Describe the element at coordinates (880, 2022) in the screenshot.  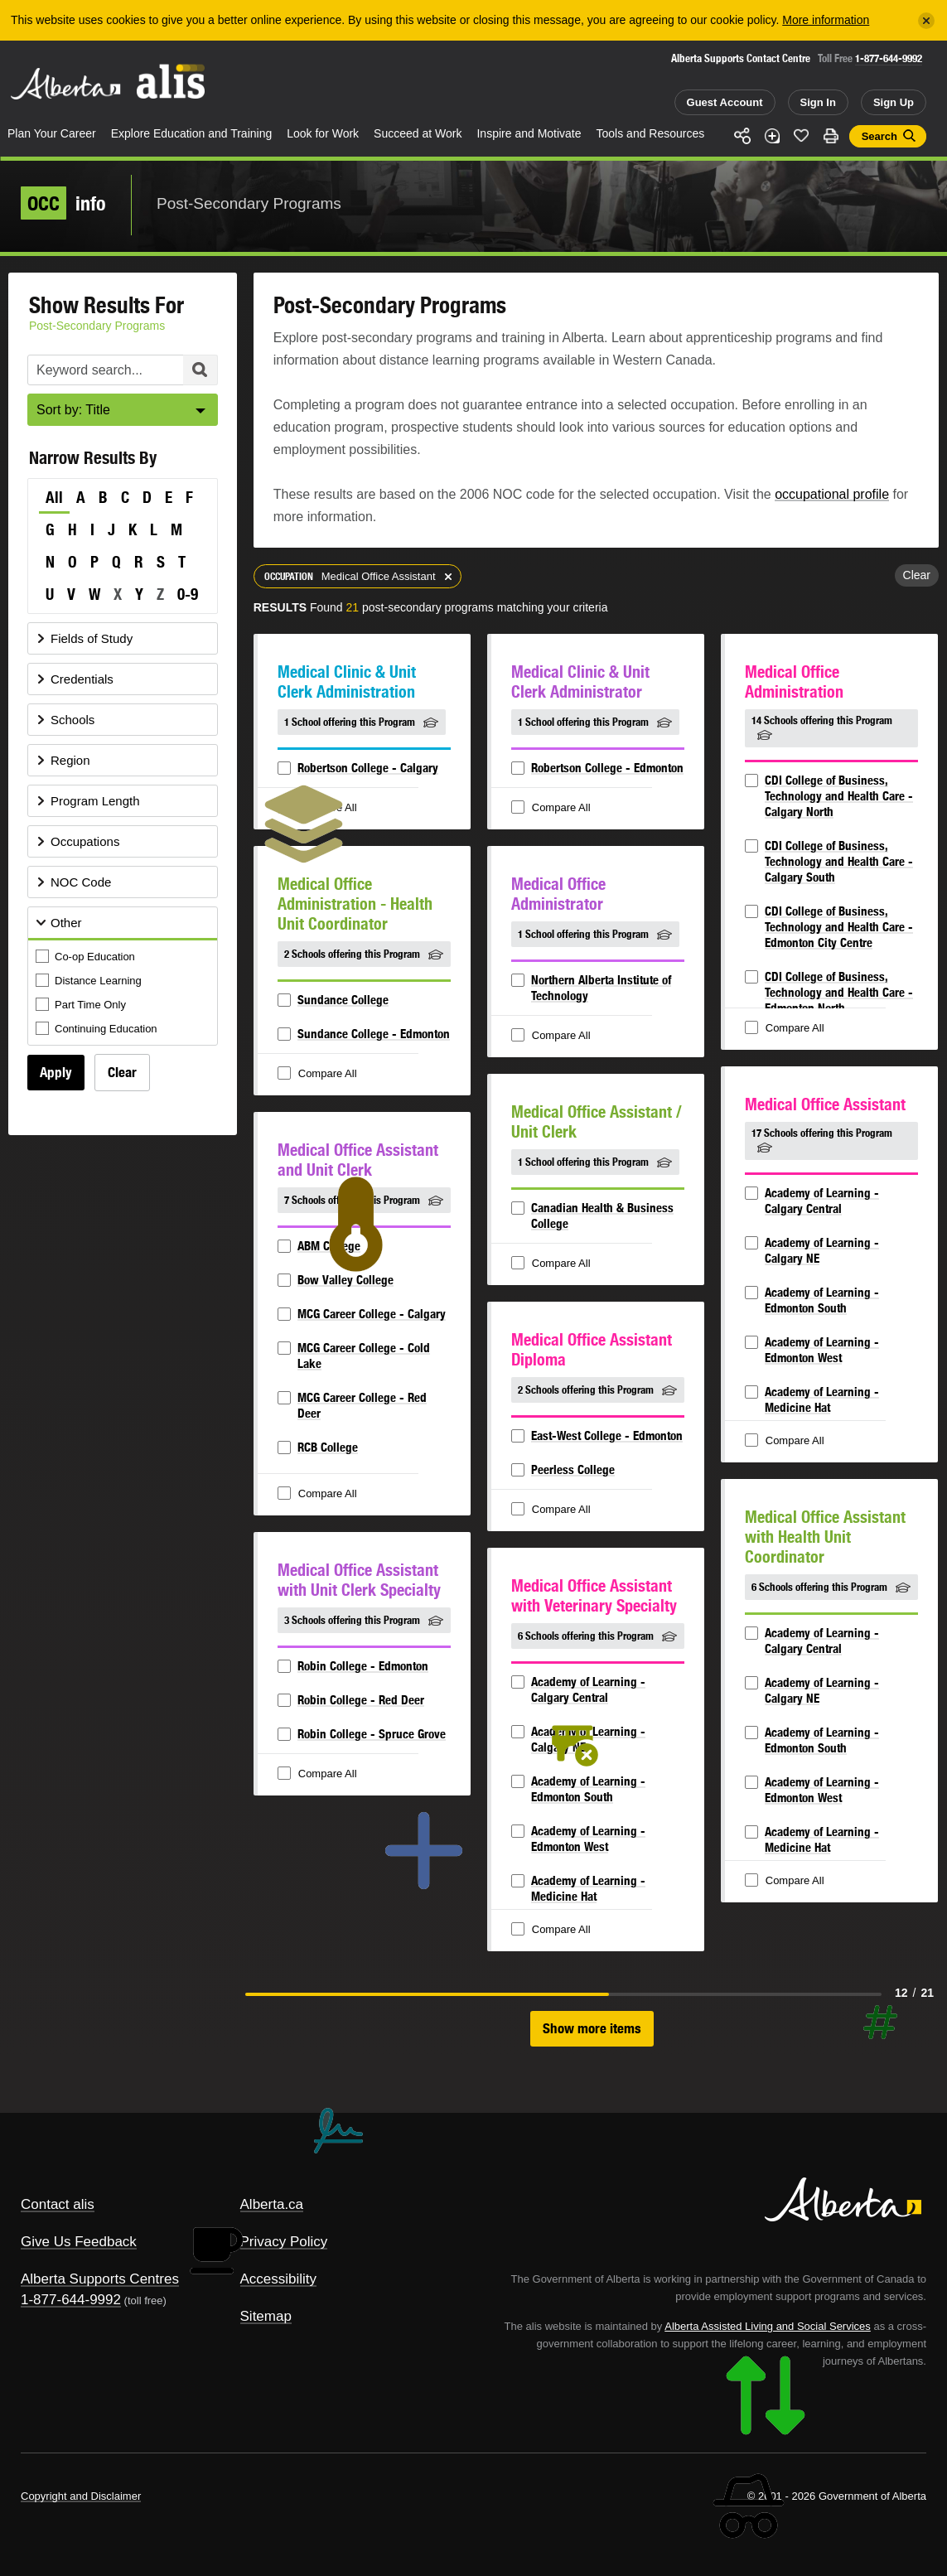
I see `add or search hashtags` at that location.